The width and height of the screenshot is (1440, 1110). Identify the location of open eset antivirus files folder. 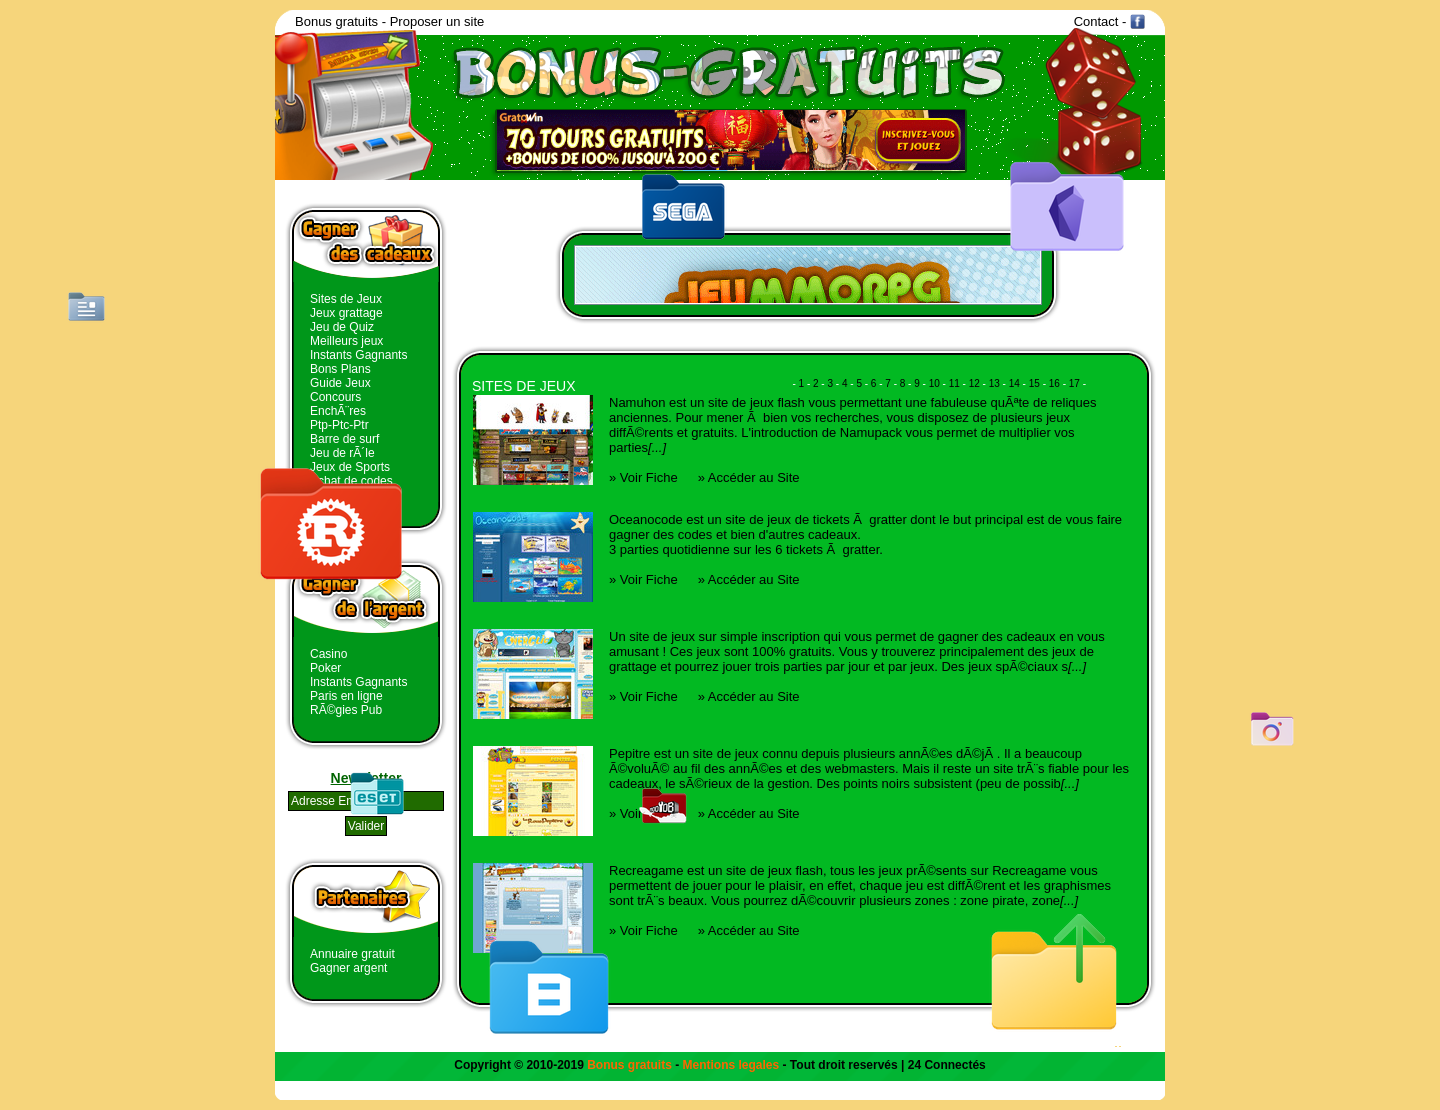
(377, 795).